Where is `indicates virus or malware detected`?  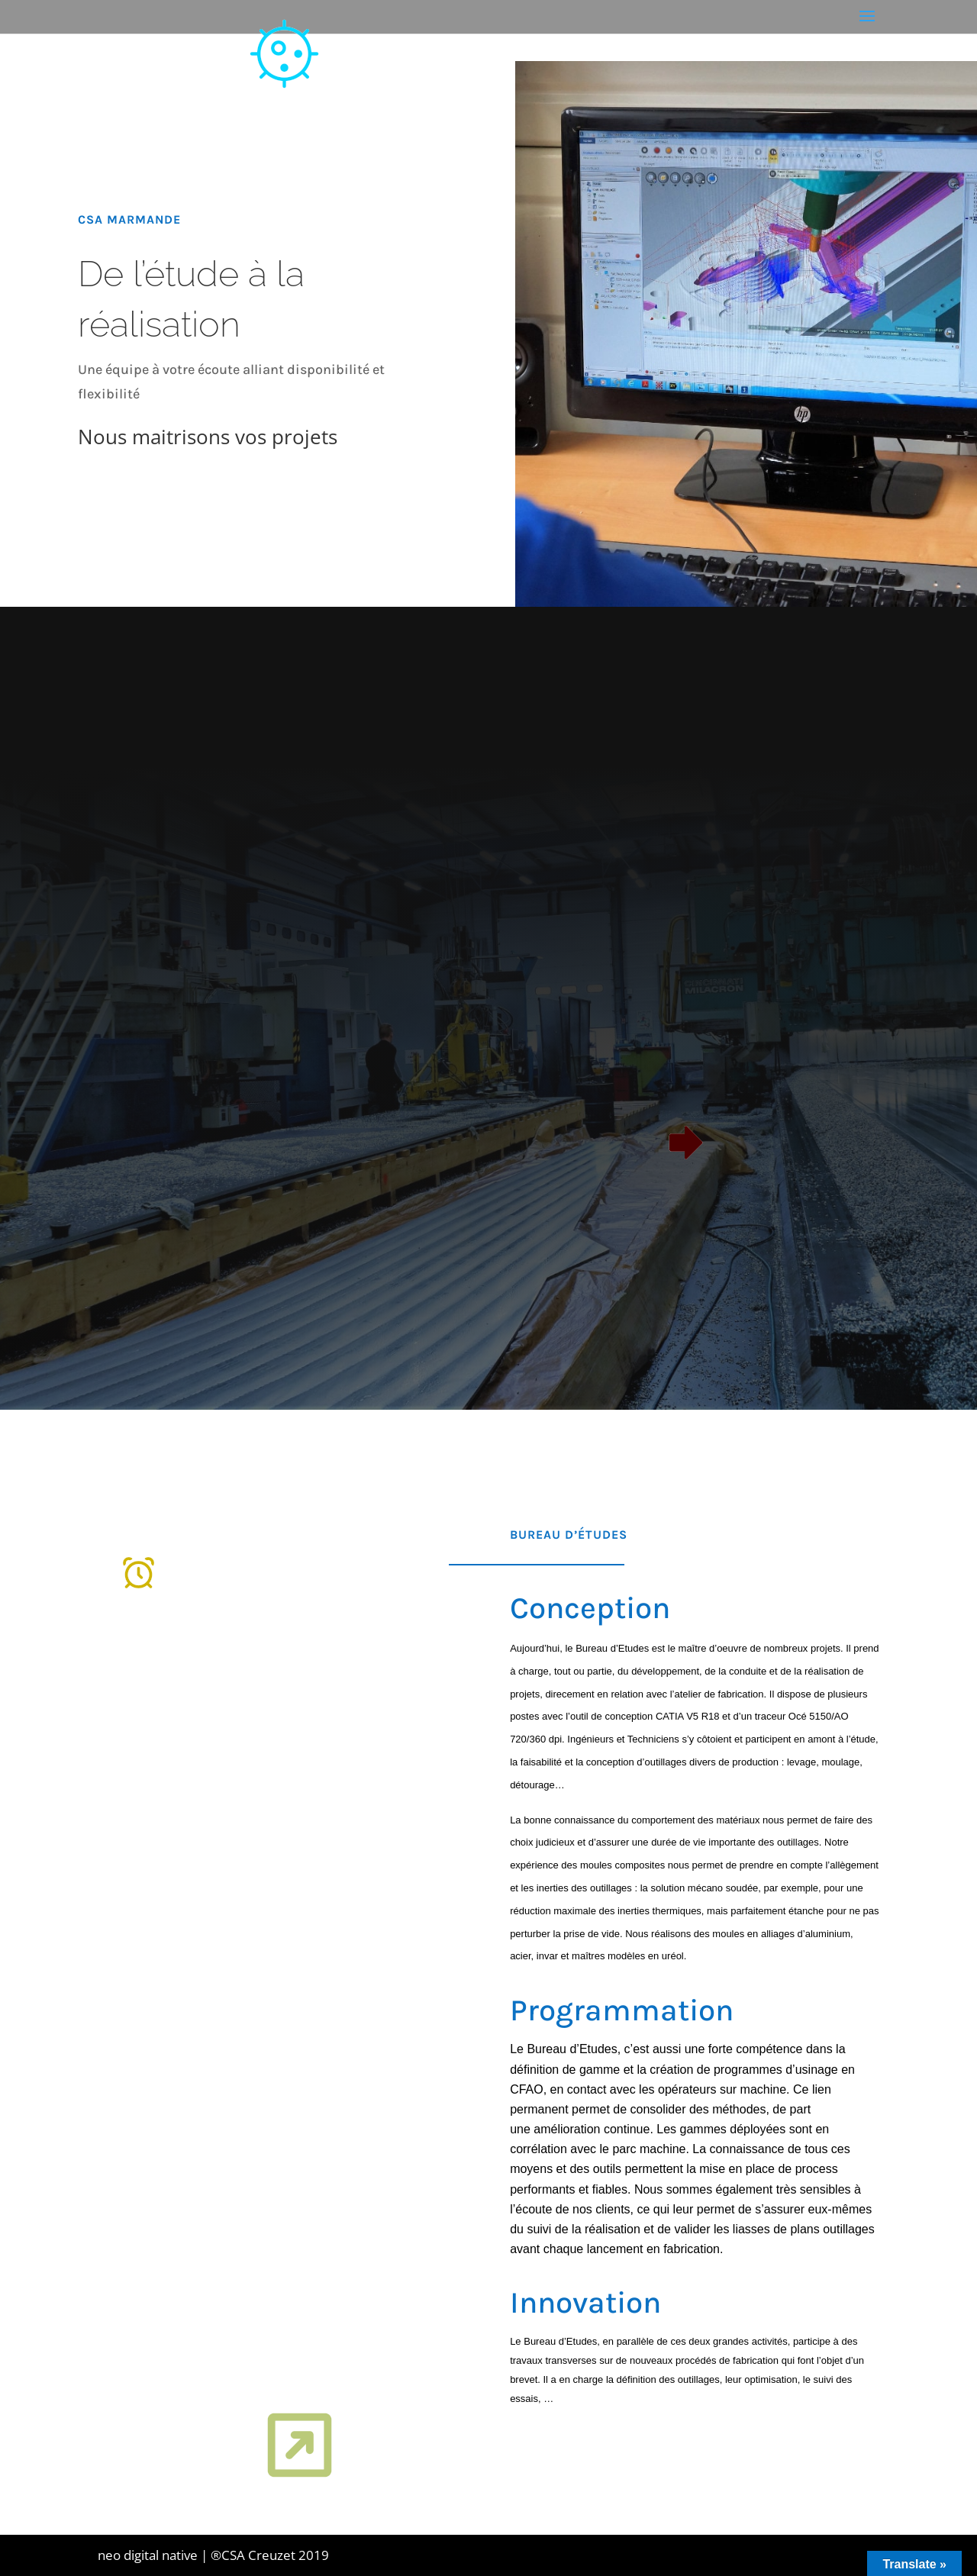 indicates virus or malware detected is located at coordinates (284, 53).